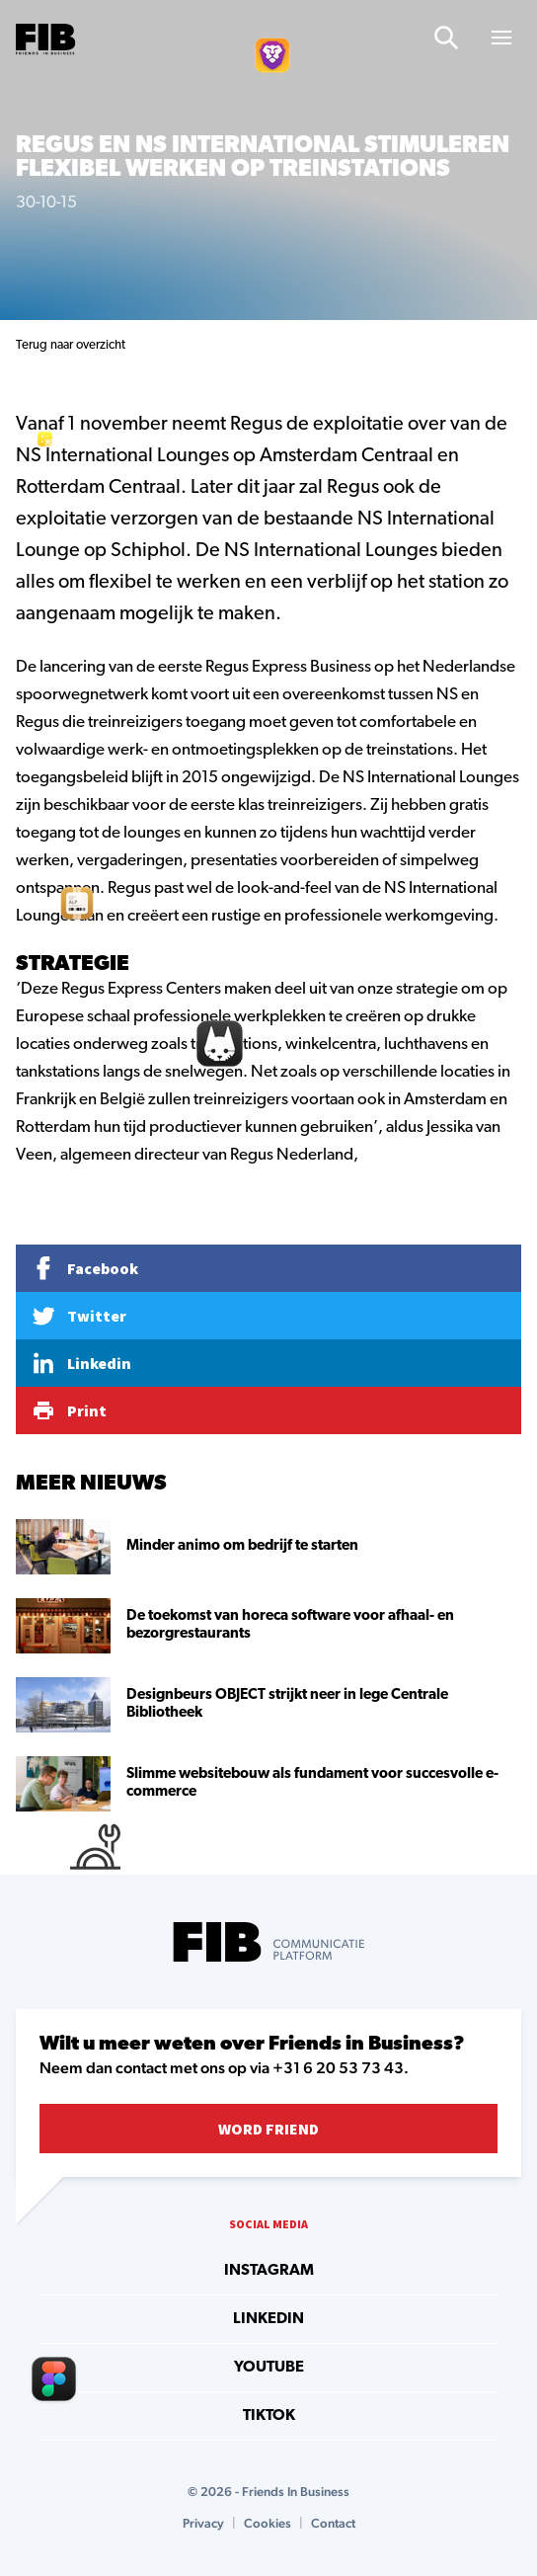  Describe the element at coordinates (272, 55) in the screenshot. I see `launch brave nightly browser` at that location.